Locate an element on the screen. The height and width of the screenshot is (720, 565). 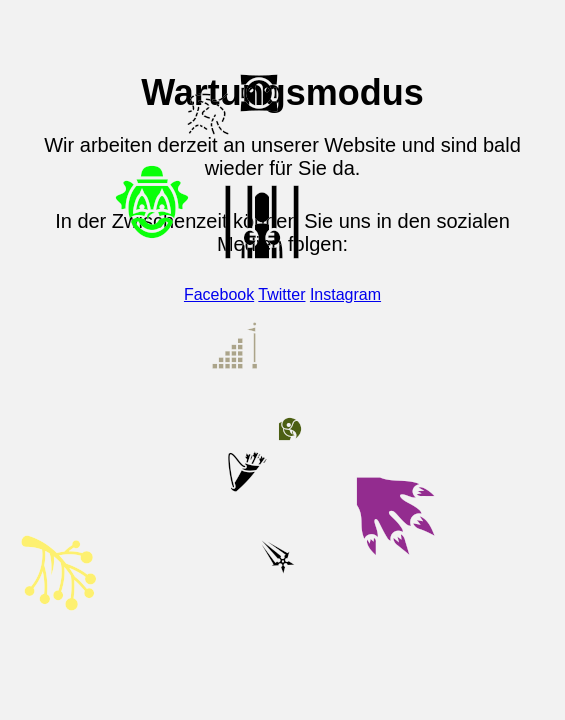
equip or access arrow ammunition is located at coordinates (247, 471).